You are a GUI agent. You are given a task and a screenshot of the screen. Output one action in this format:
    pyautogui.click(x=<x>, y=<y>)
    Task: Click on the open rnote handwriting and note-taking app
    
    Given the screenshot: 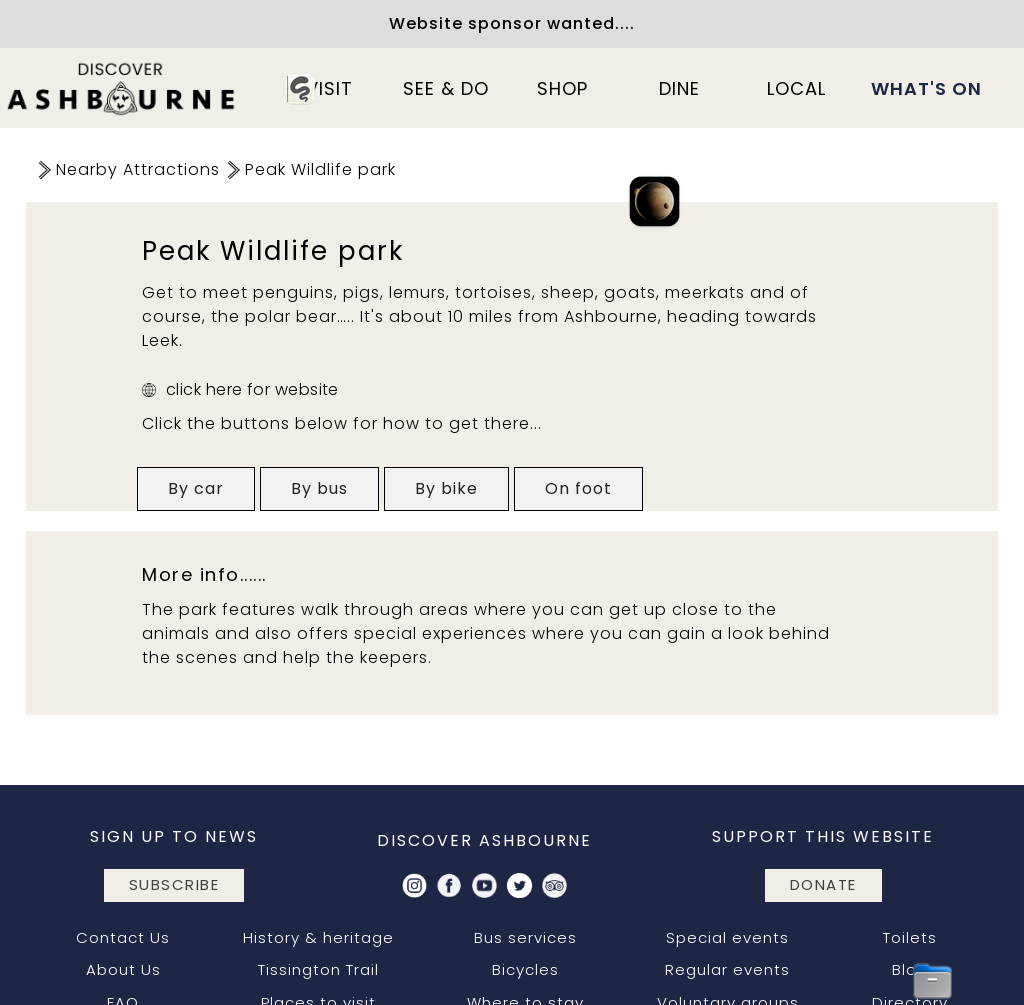 What is the action you would take?
    pyautogui.click(x=300, y=89)
    